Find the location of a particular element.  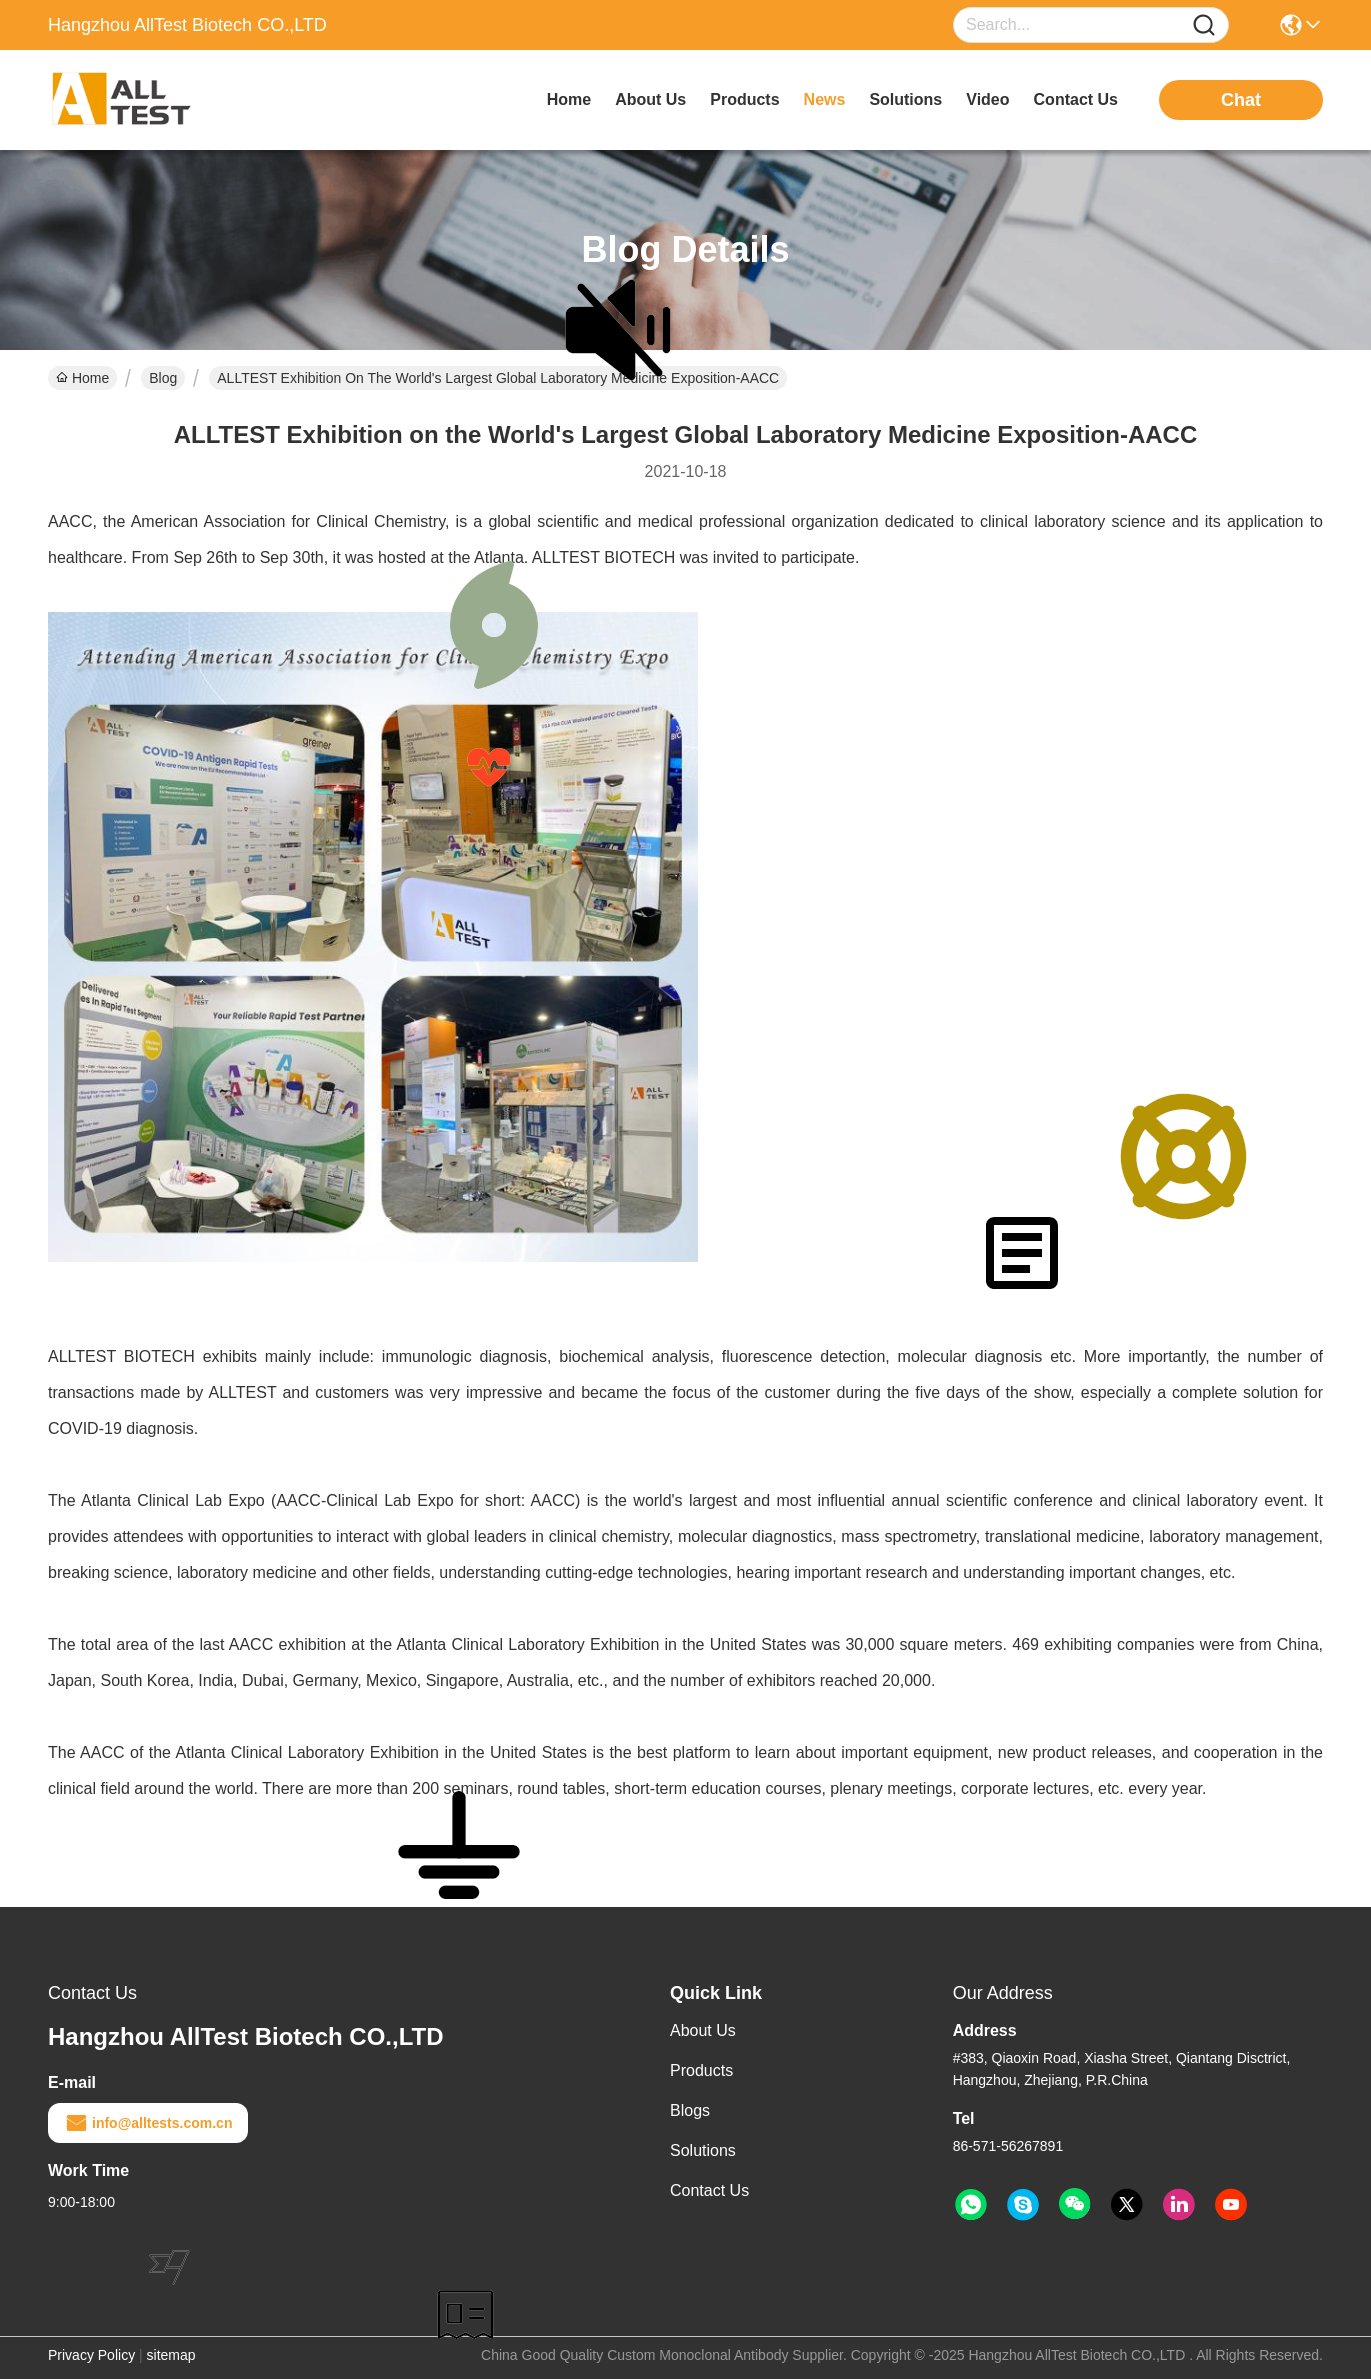

access help or support is located at coordinates (1183, 1156).